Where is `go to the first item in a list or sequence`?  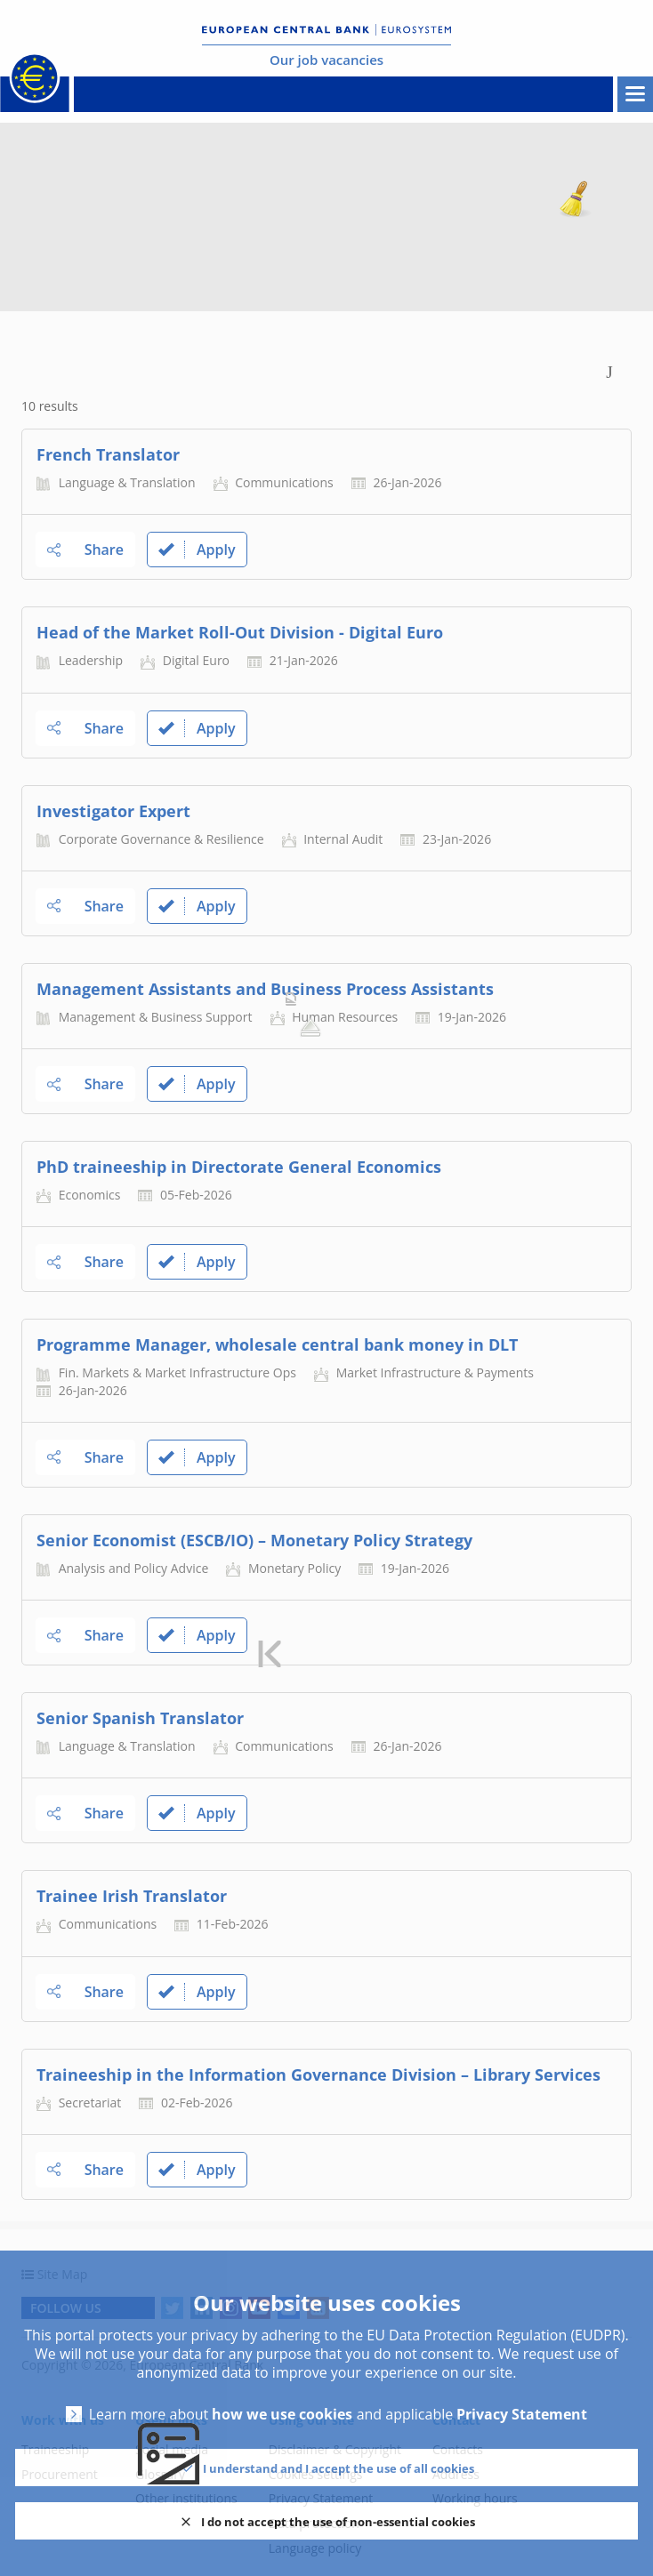
go to the first item in a list or sequence is located at coordinates (270, 1654).